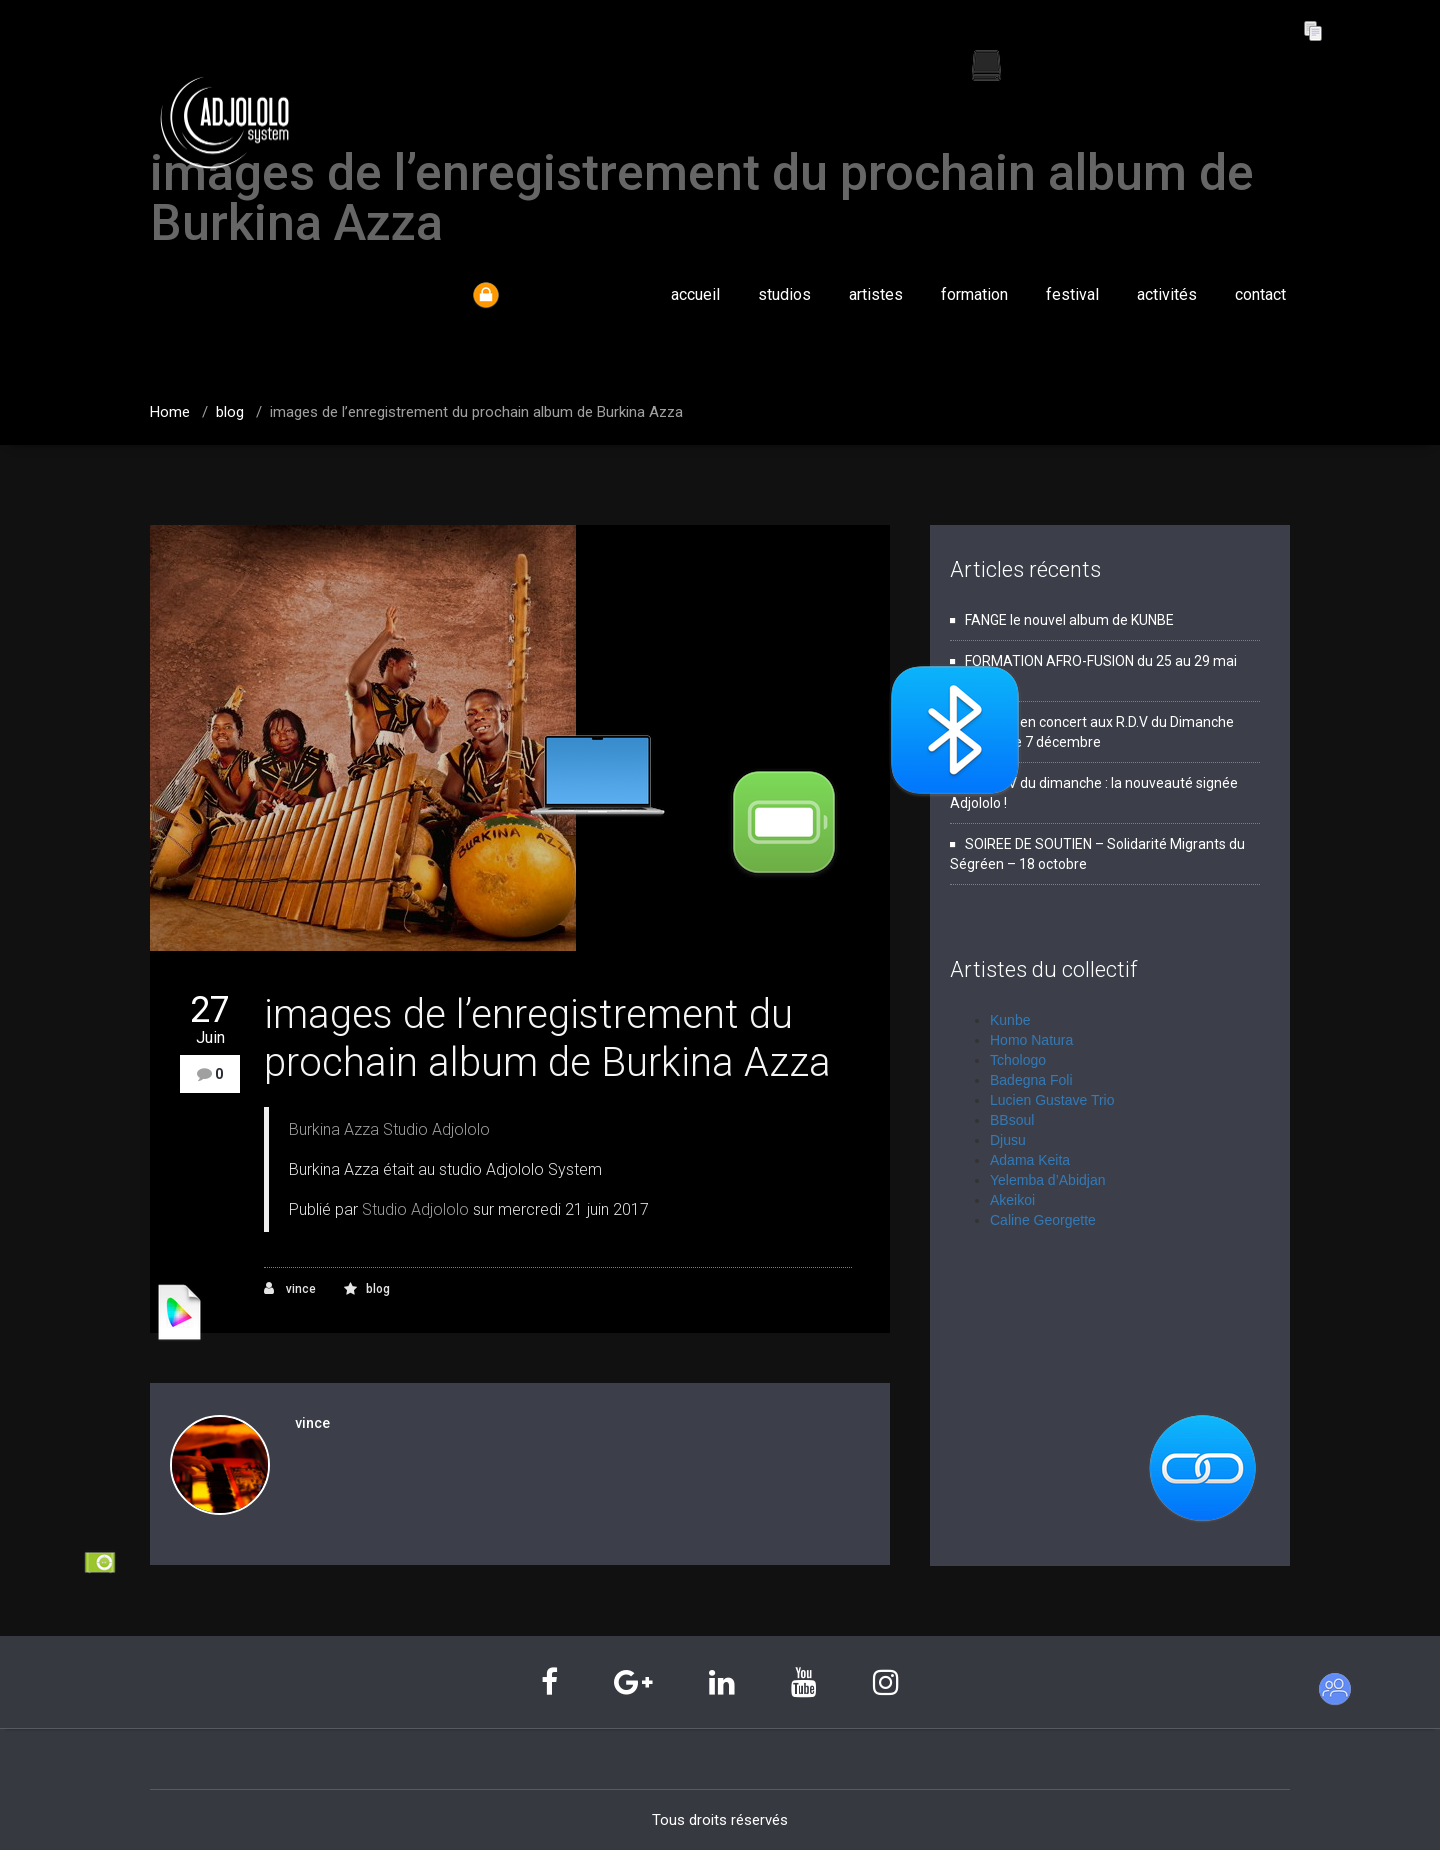  What do you see at coordinates (986, 65) in the screenshot?
I see `access external drive in sidebar` at bounding box center [986, 65].